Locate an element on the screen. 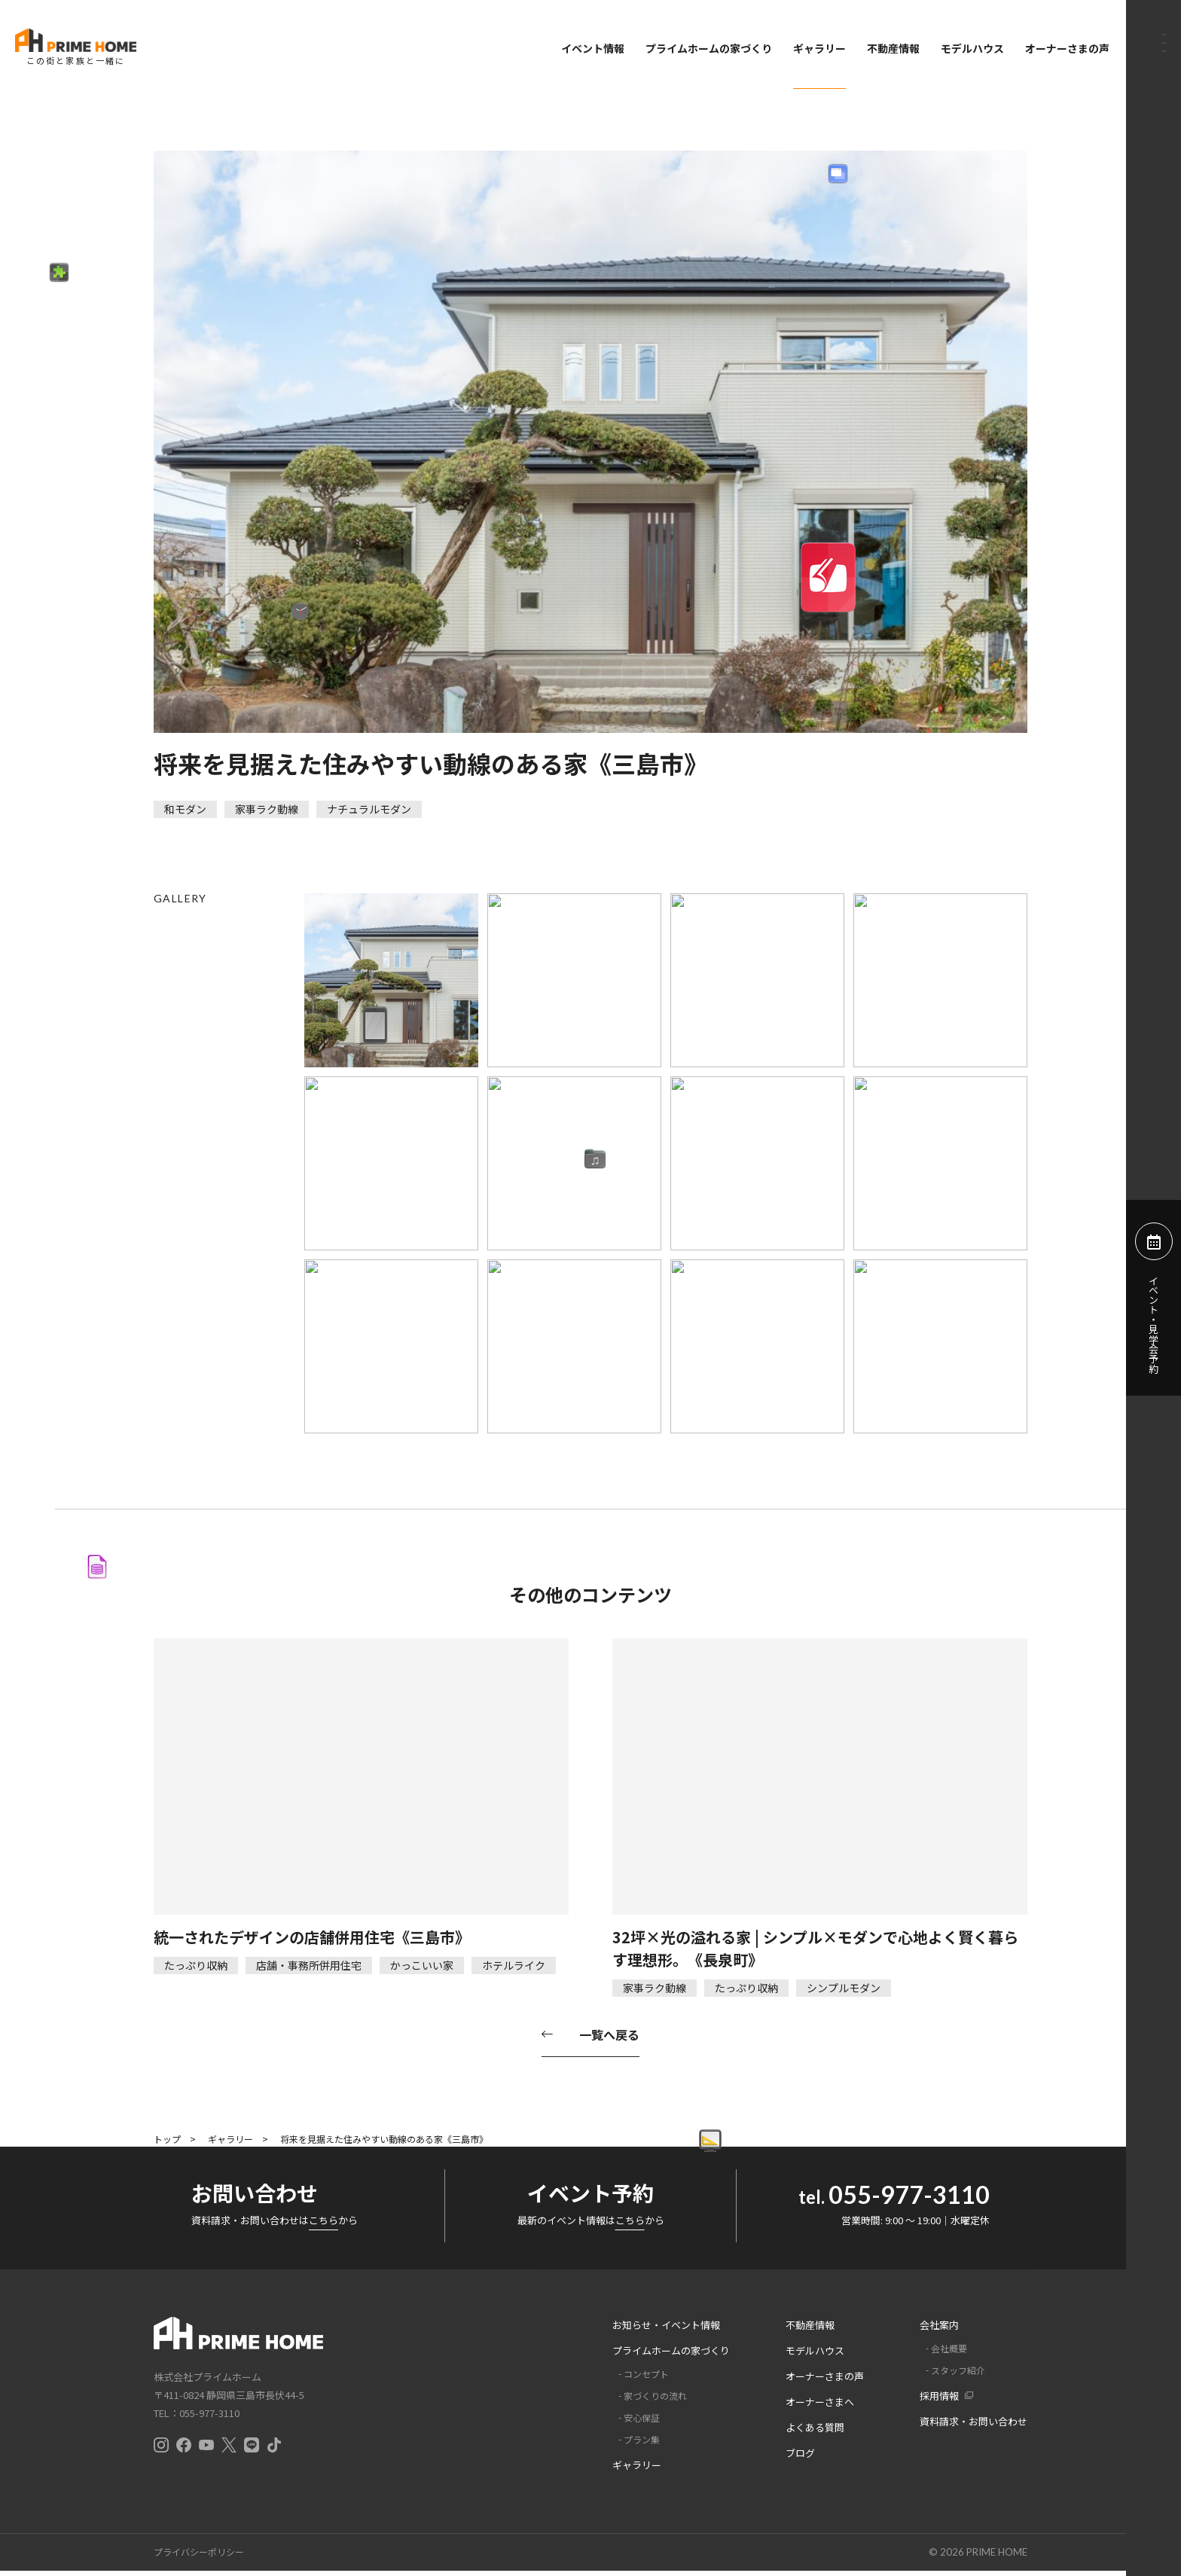 This screenshot has height=2576, width=1181. open a database file is located at coordinates (97, 1567).